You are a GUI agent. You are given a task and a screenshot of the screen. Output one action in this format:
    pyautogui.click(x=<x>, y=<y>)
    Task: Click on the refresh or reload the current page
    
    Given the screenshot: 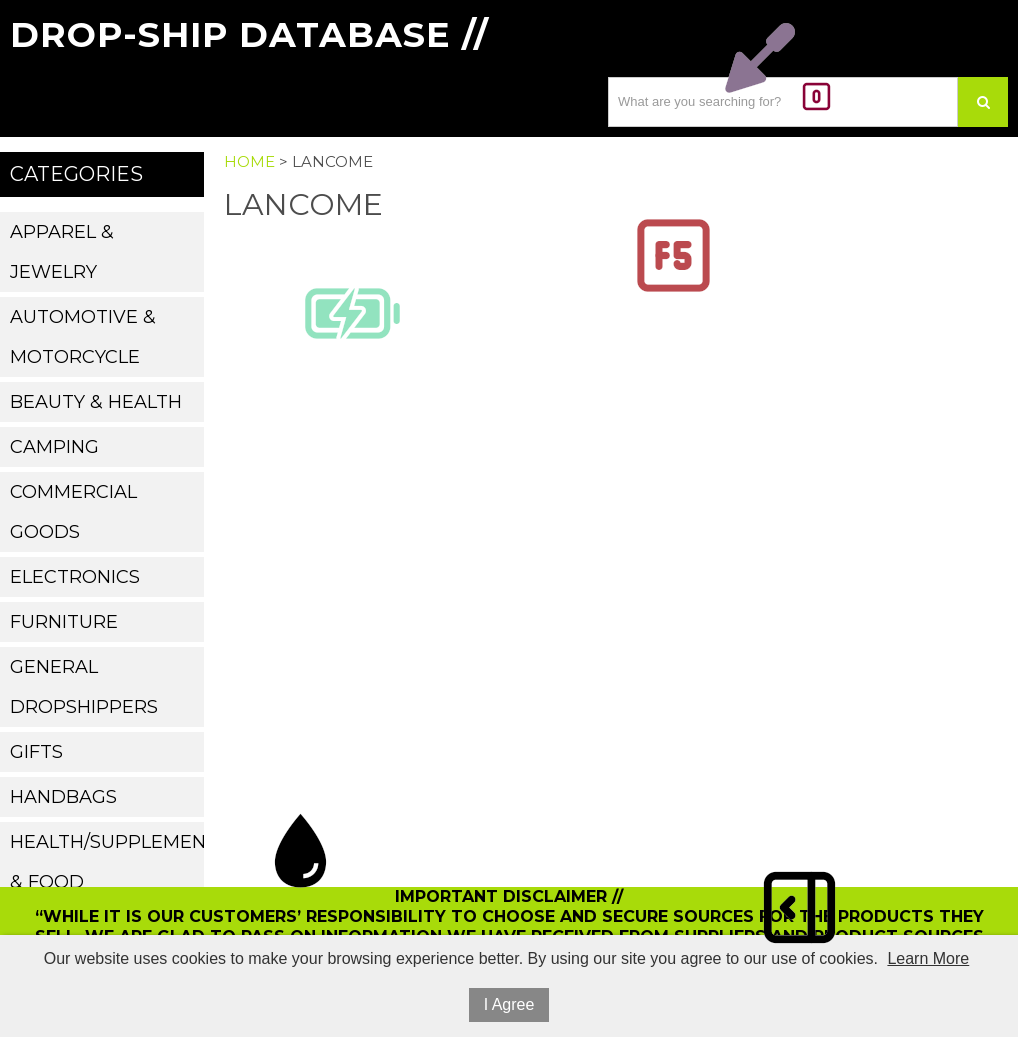 What is the action you would take?
    pyautogui.click(x=673, y=255)
    